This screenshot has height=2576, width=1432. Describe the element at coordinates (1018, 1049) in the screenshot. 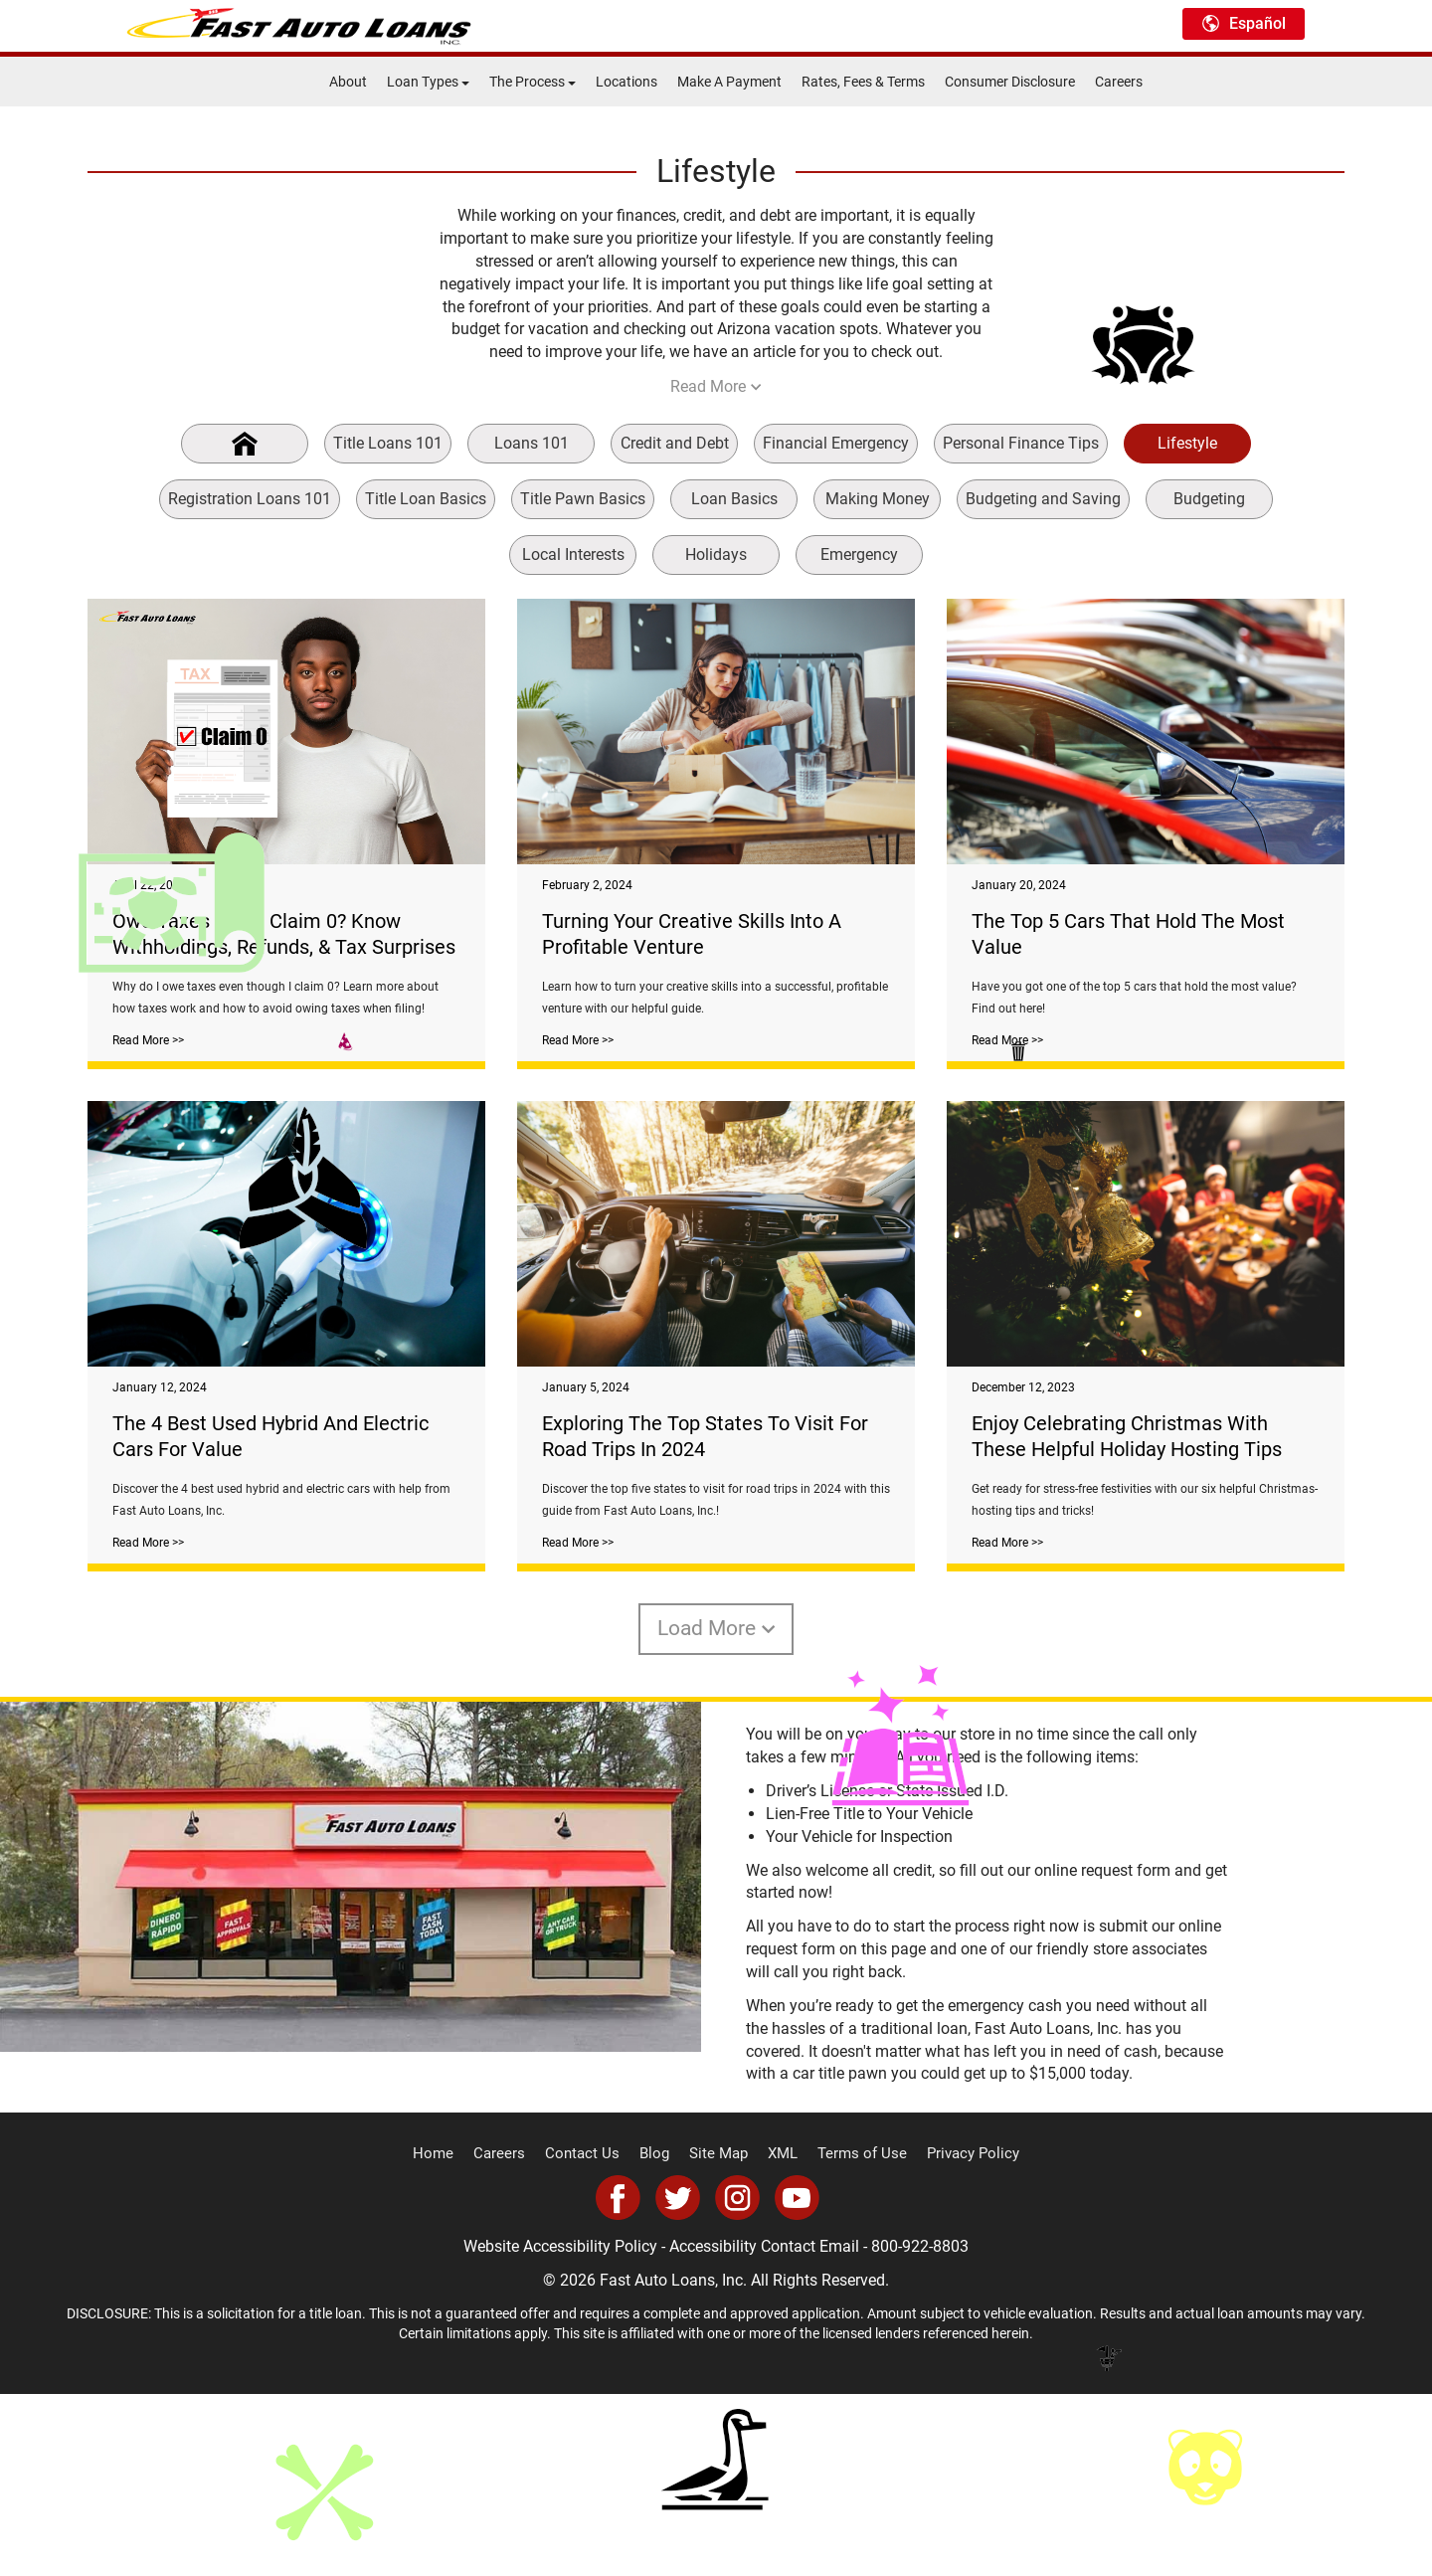

I see `delete selected item` at that location.